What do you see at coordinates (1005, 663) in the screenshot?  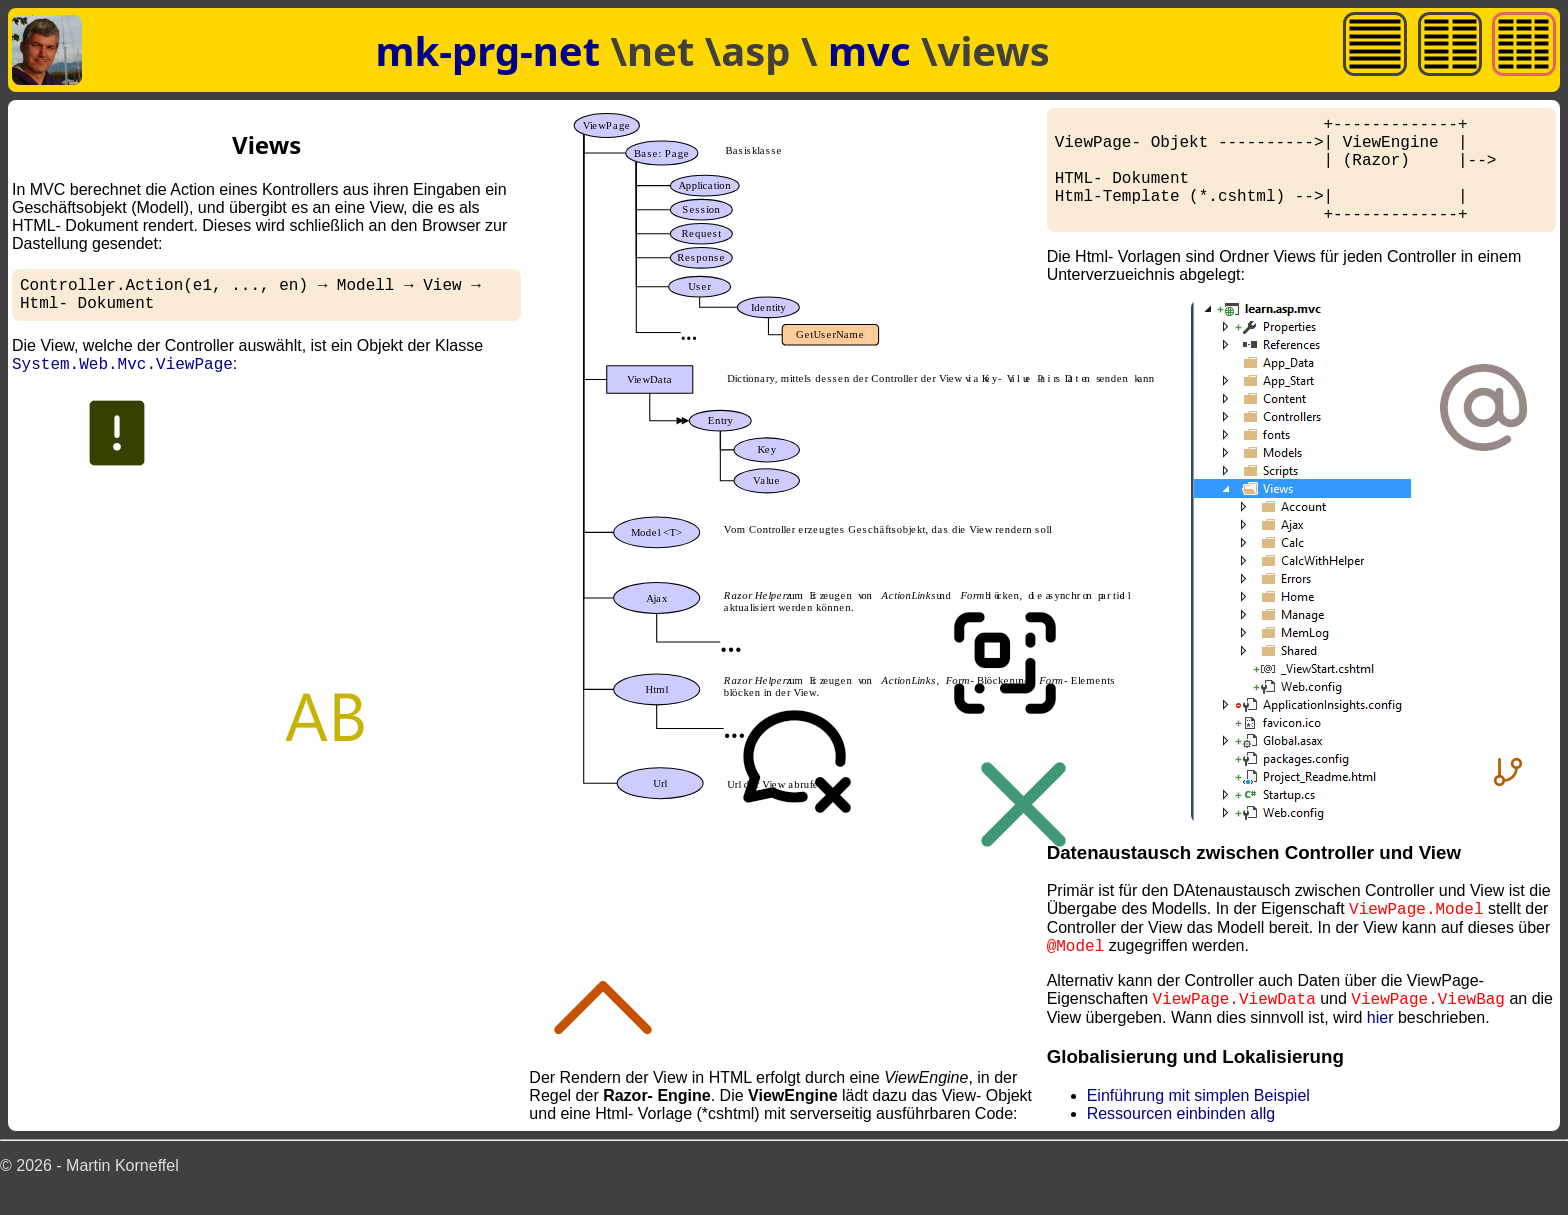 I see `scan a QR code` at bounding box center [1005, 663].